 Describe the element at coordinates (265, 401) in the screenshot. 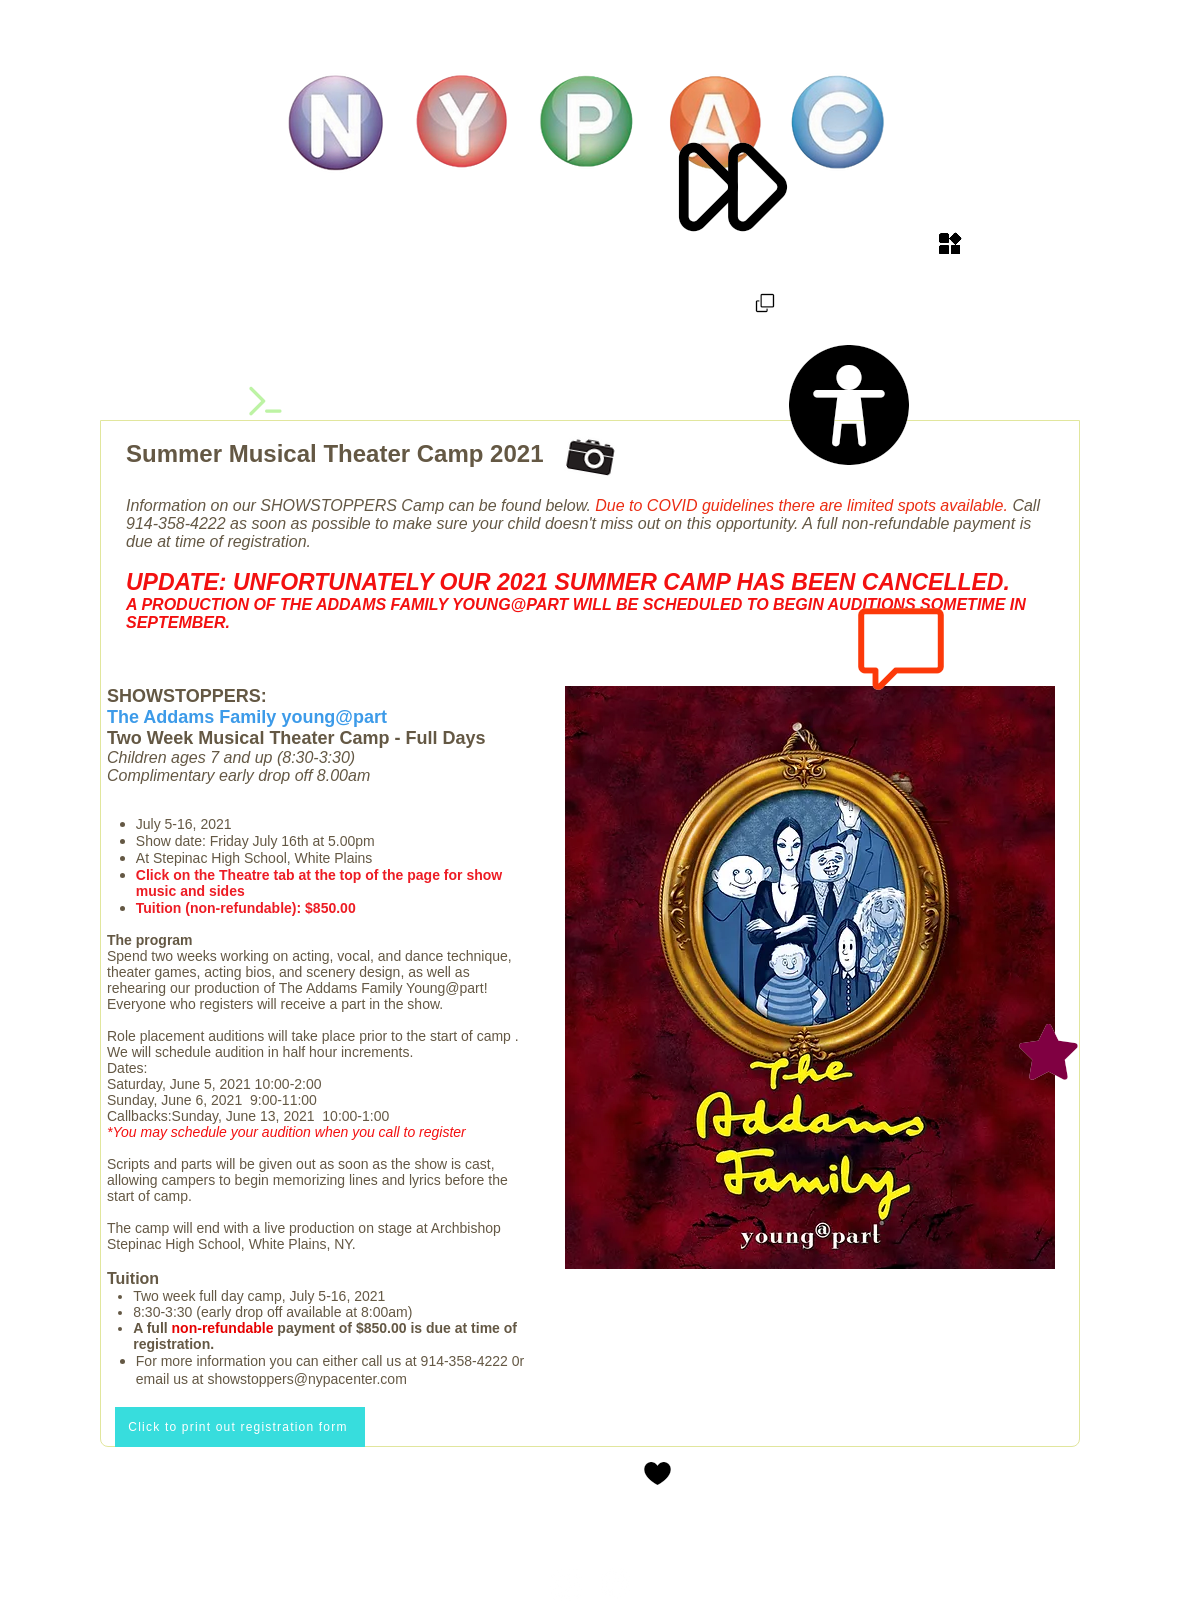

I see `open command palette` at that location.